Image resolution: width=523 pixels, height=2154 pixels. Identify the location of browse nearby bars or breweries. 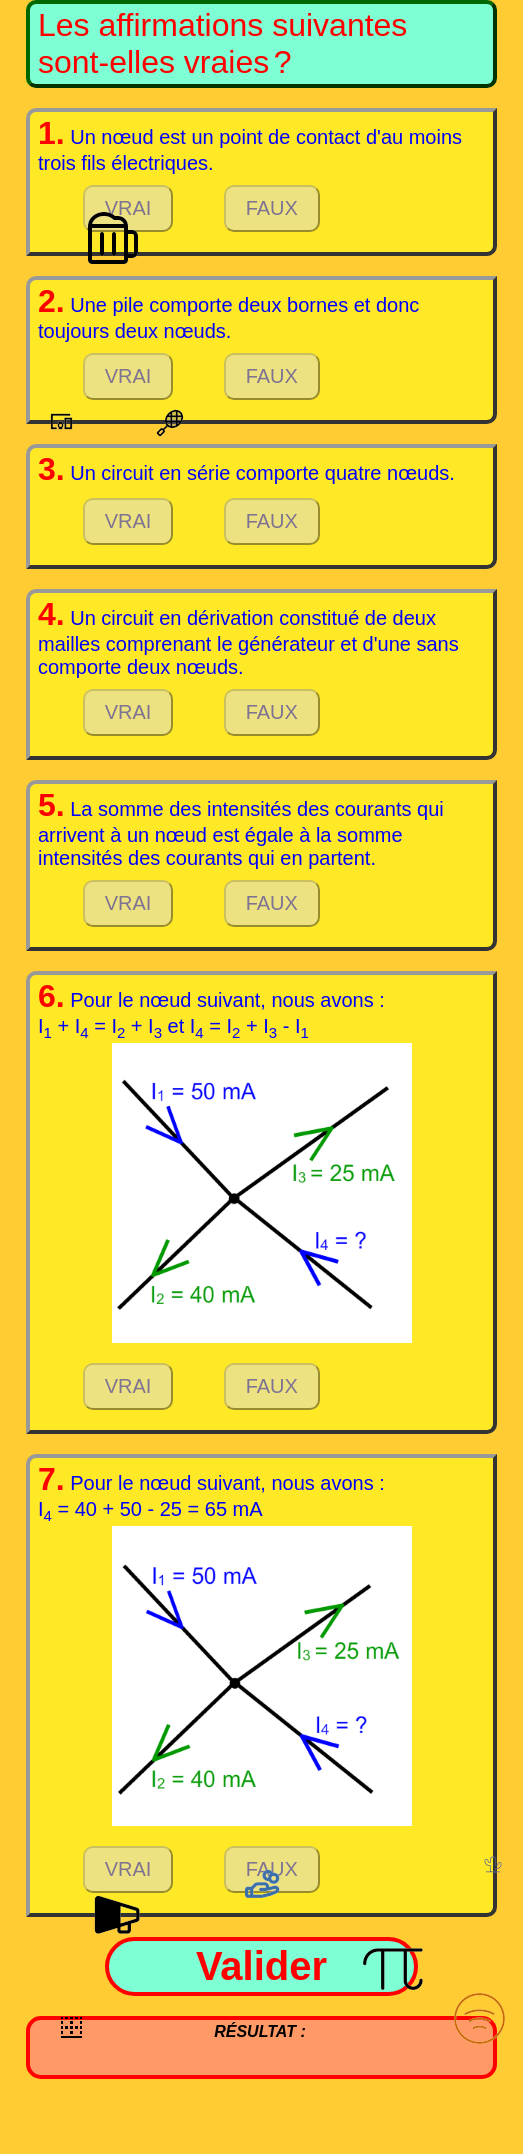
(110, 240).